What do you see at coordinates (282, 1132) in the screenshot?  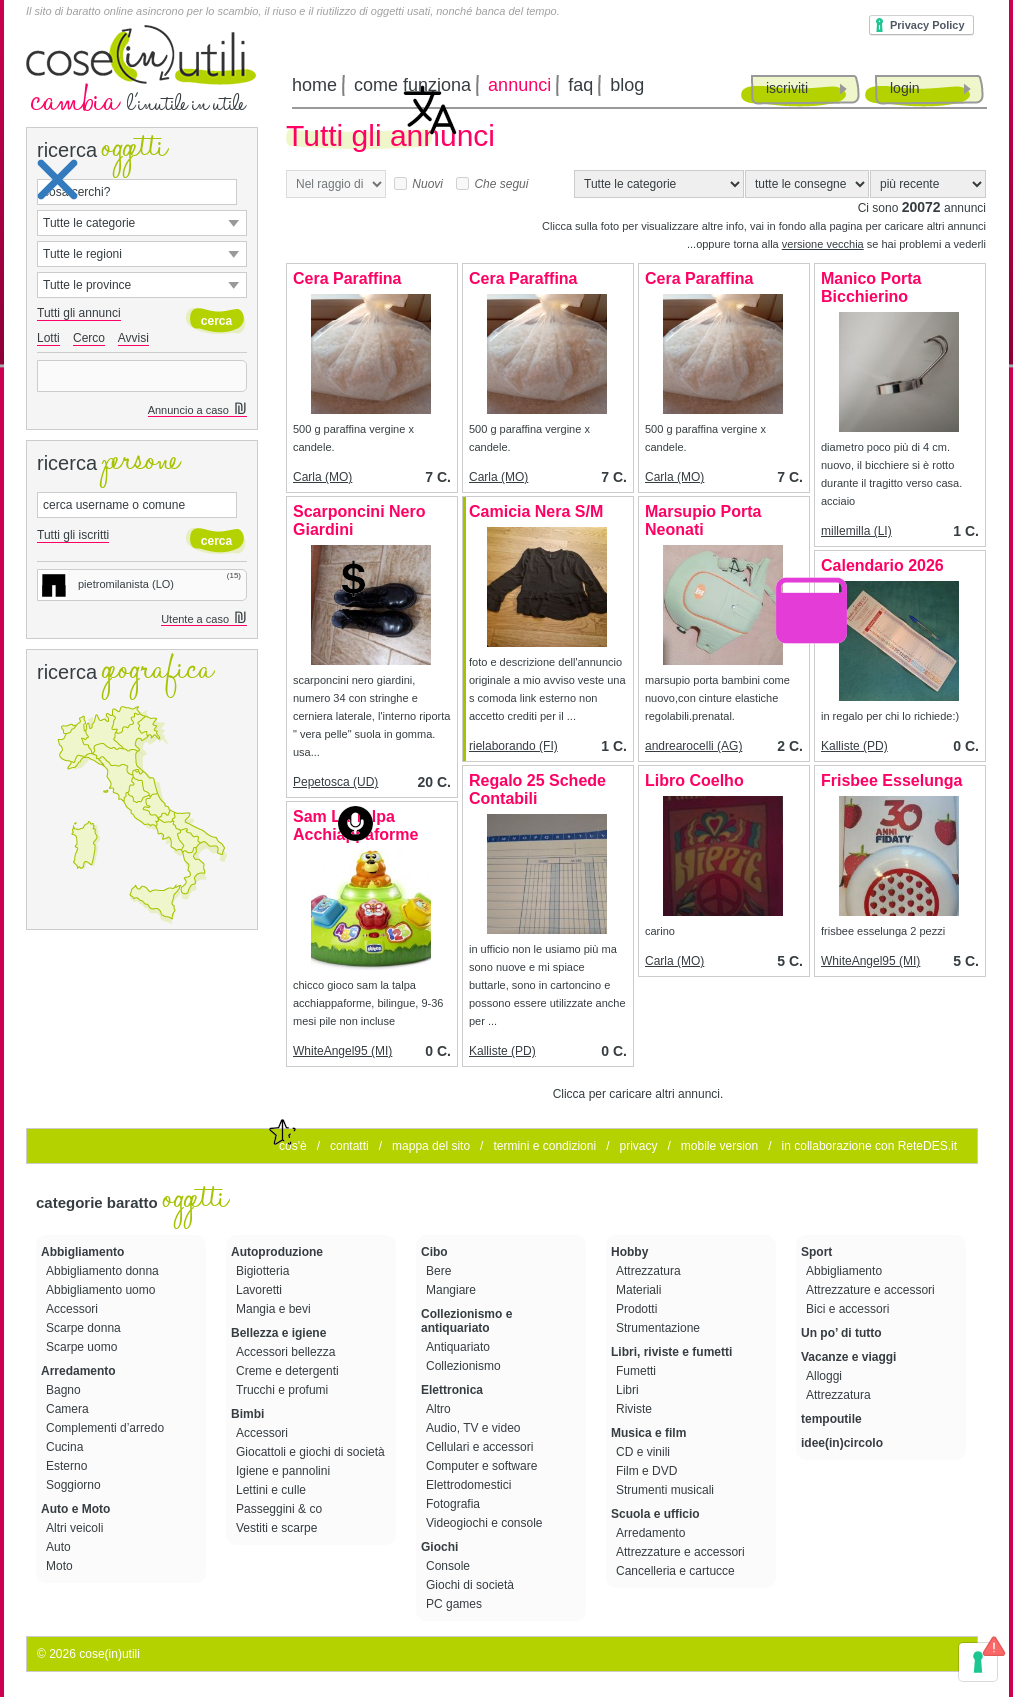 I see `partial rating indicator` at bounding box center [282, 1132].